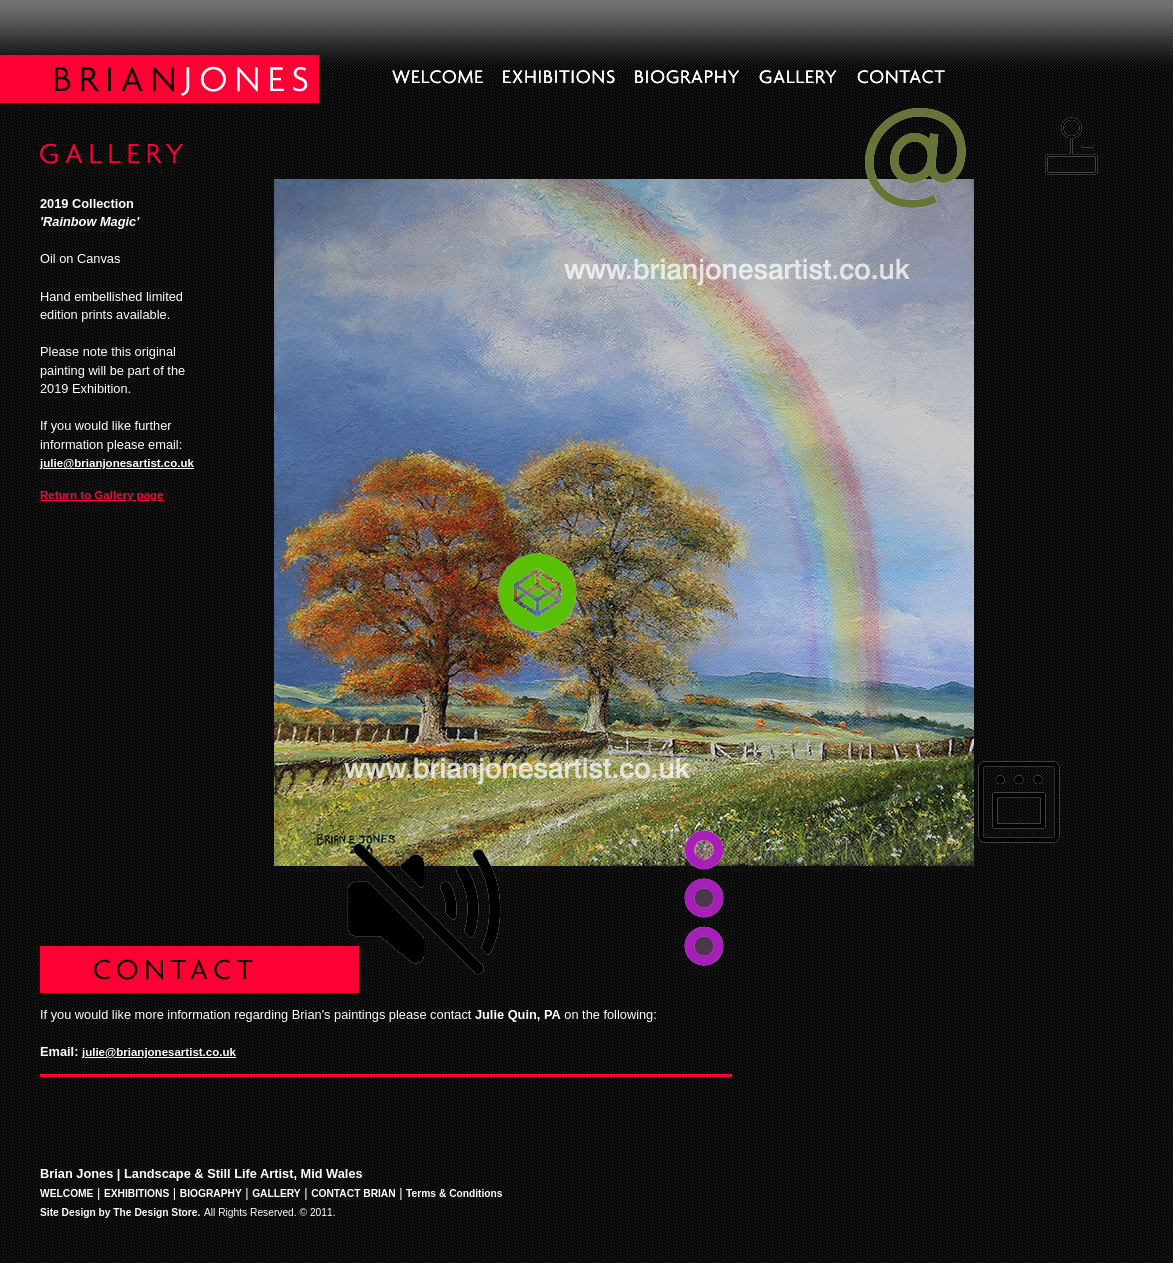 The image size is (1173, 1263). Describe the element at coordinates (1019, 802) in the screenshot. I see `access oven or cooking controls` at that location.